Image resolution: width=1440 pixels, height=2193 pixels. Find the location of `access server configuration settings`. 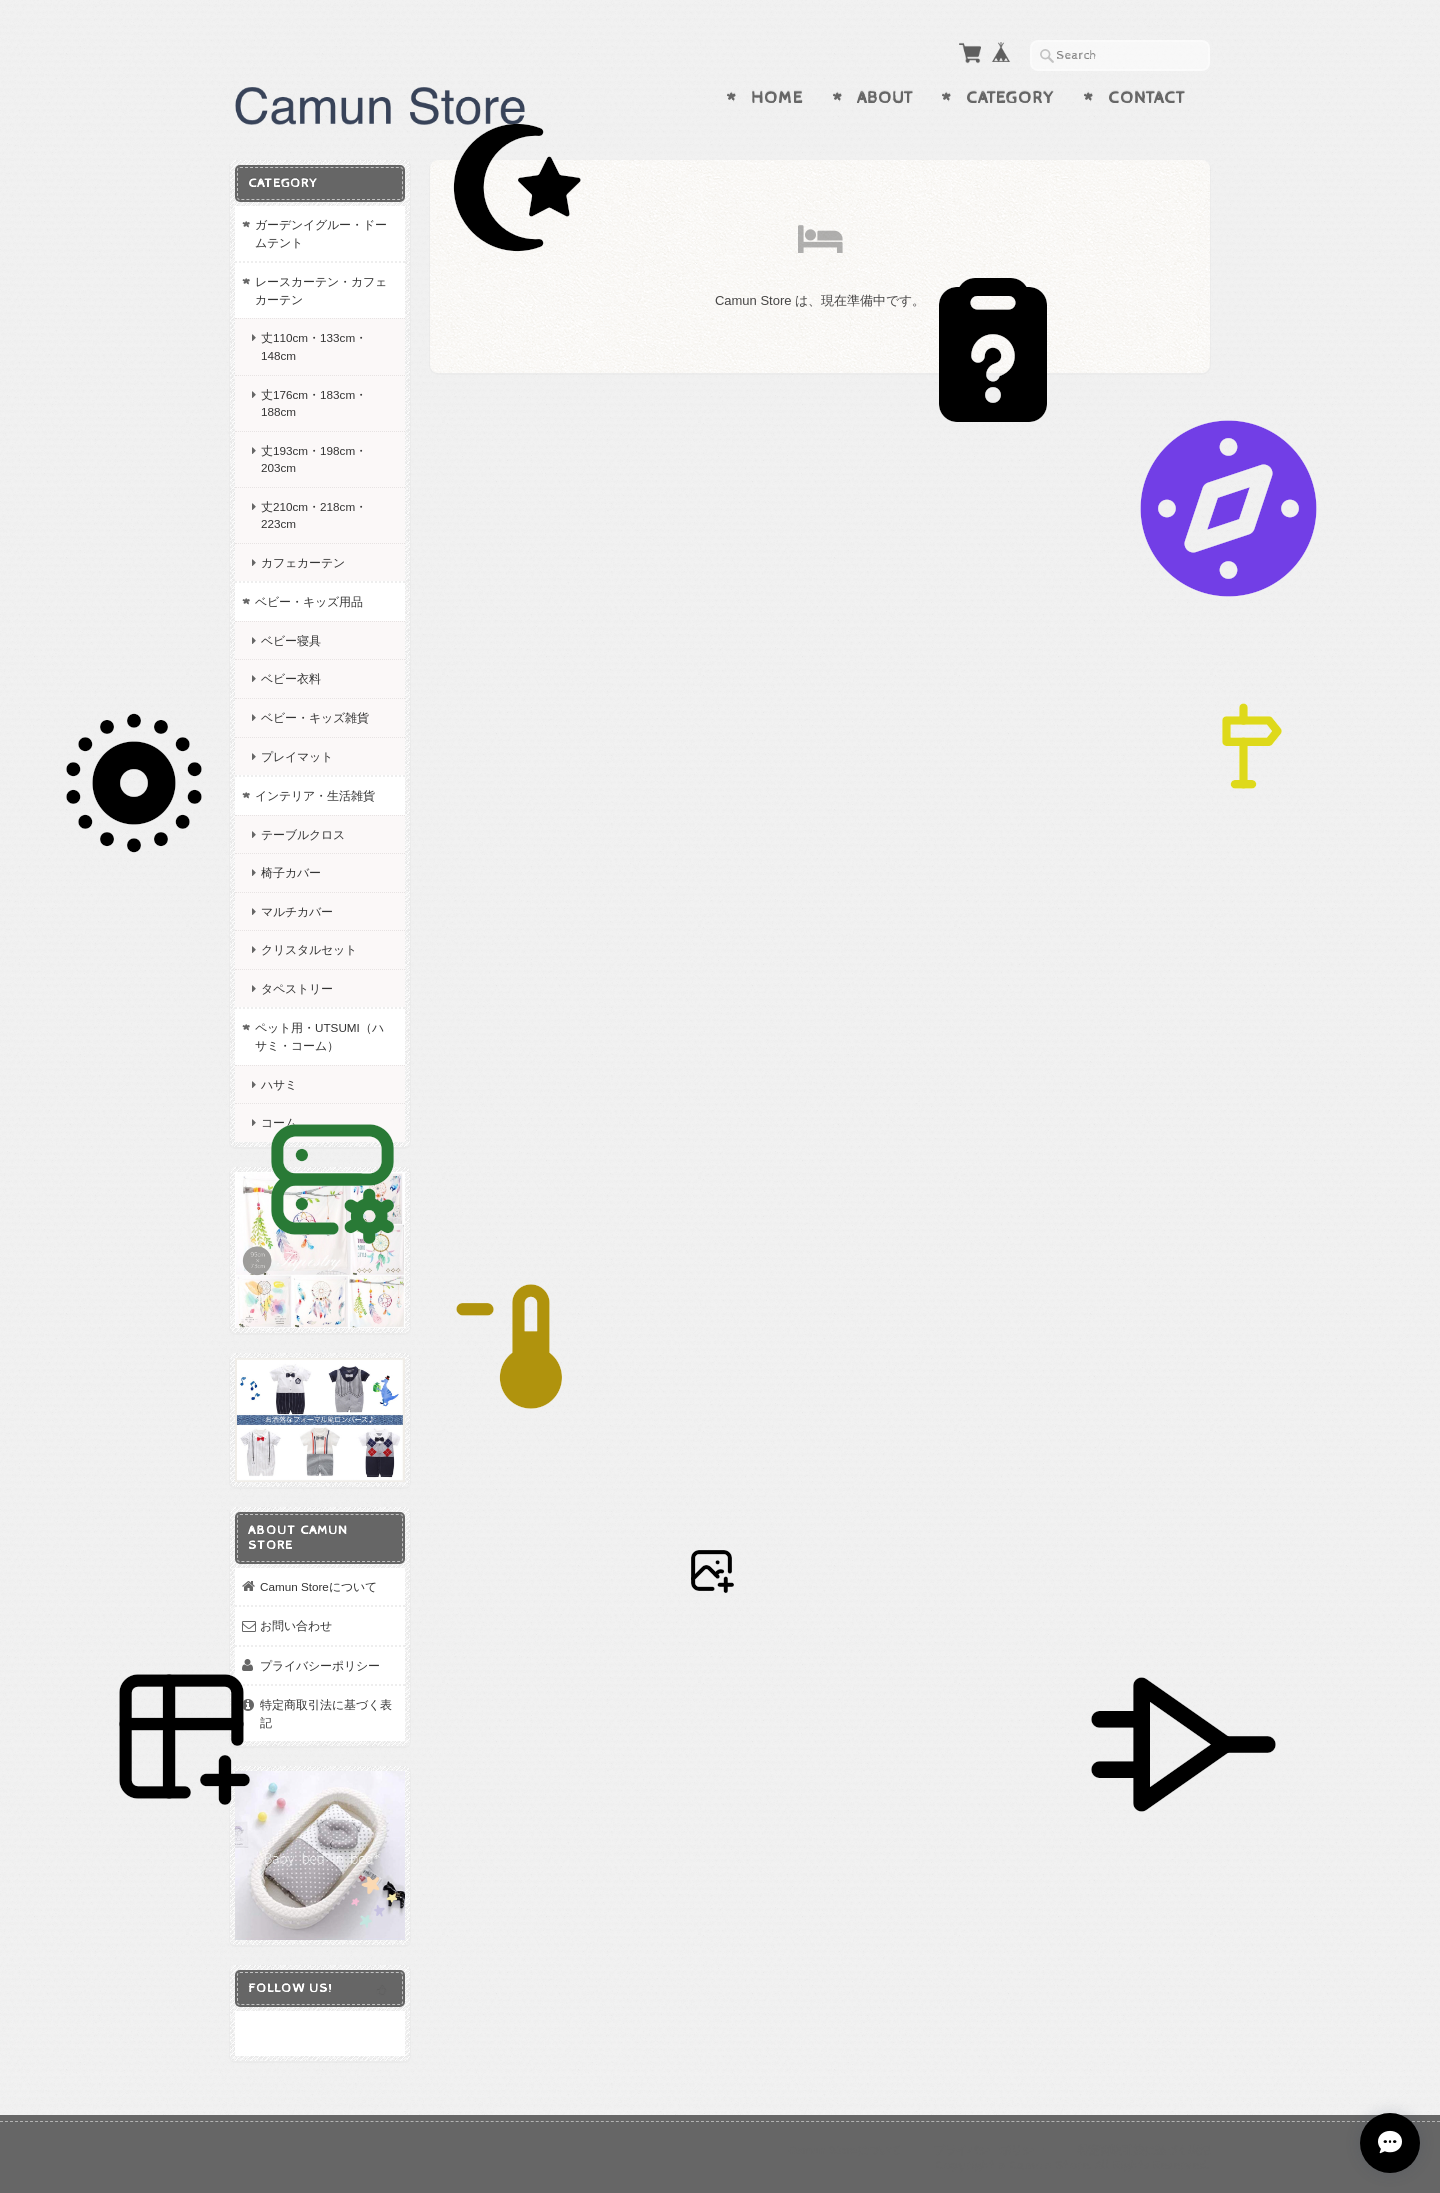

access server configuration settings is located at coordinates (332, 1179).